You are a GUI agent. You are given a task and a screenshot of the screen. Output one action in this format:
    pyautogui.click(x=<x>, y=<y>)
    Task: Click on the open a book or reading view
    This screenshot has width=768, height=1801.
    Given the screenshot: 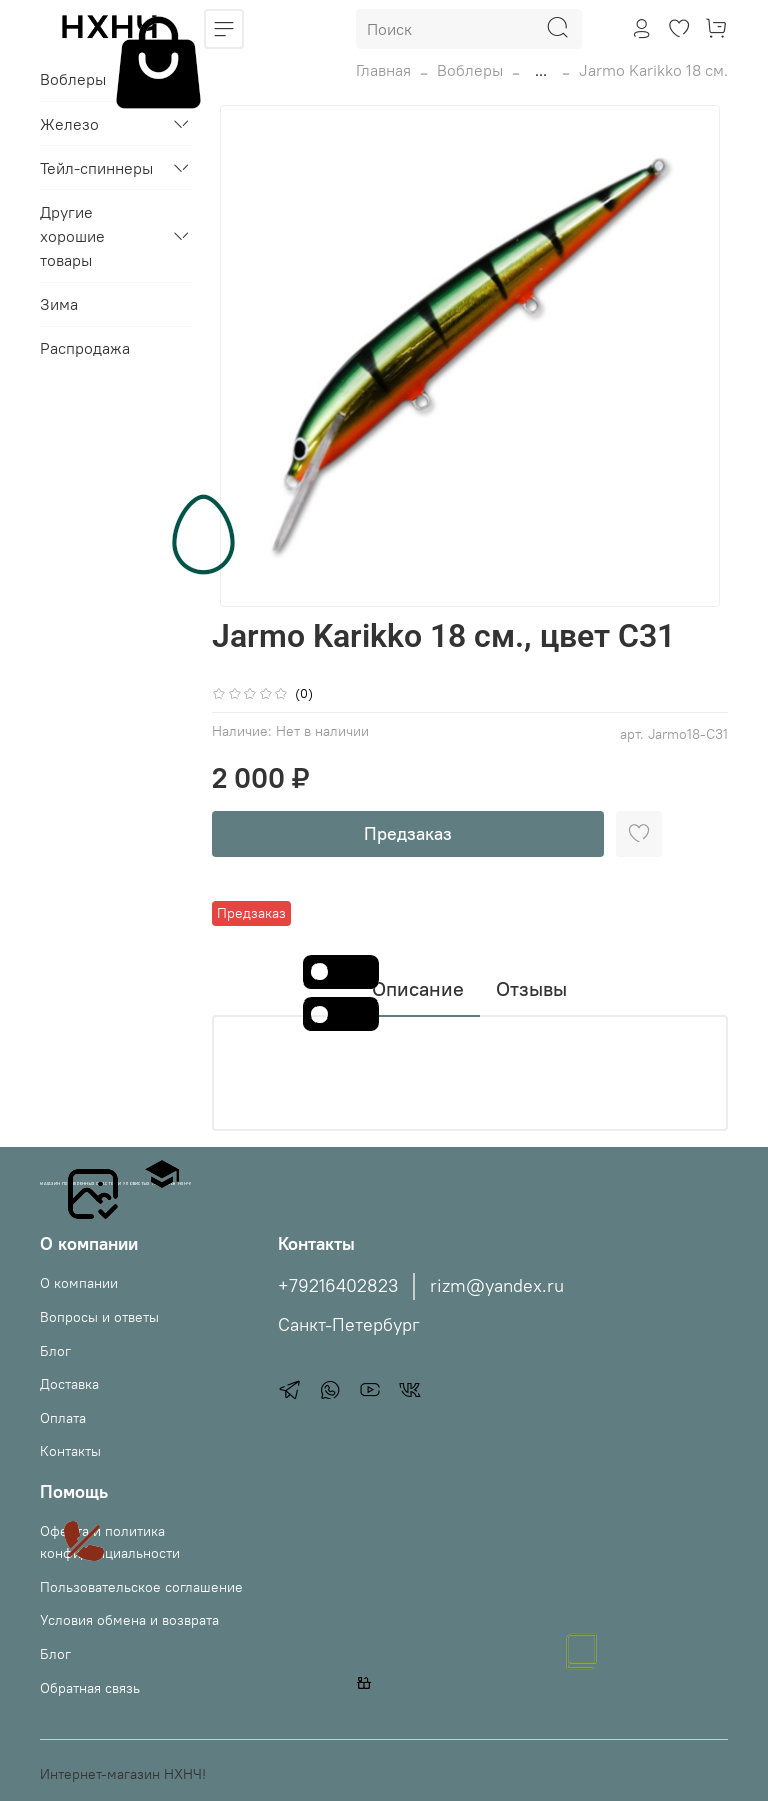 What is the action you would take?
    pyautogui.click(x=581, y=1651)
    